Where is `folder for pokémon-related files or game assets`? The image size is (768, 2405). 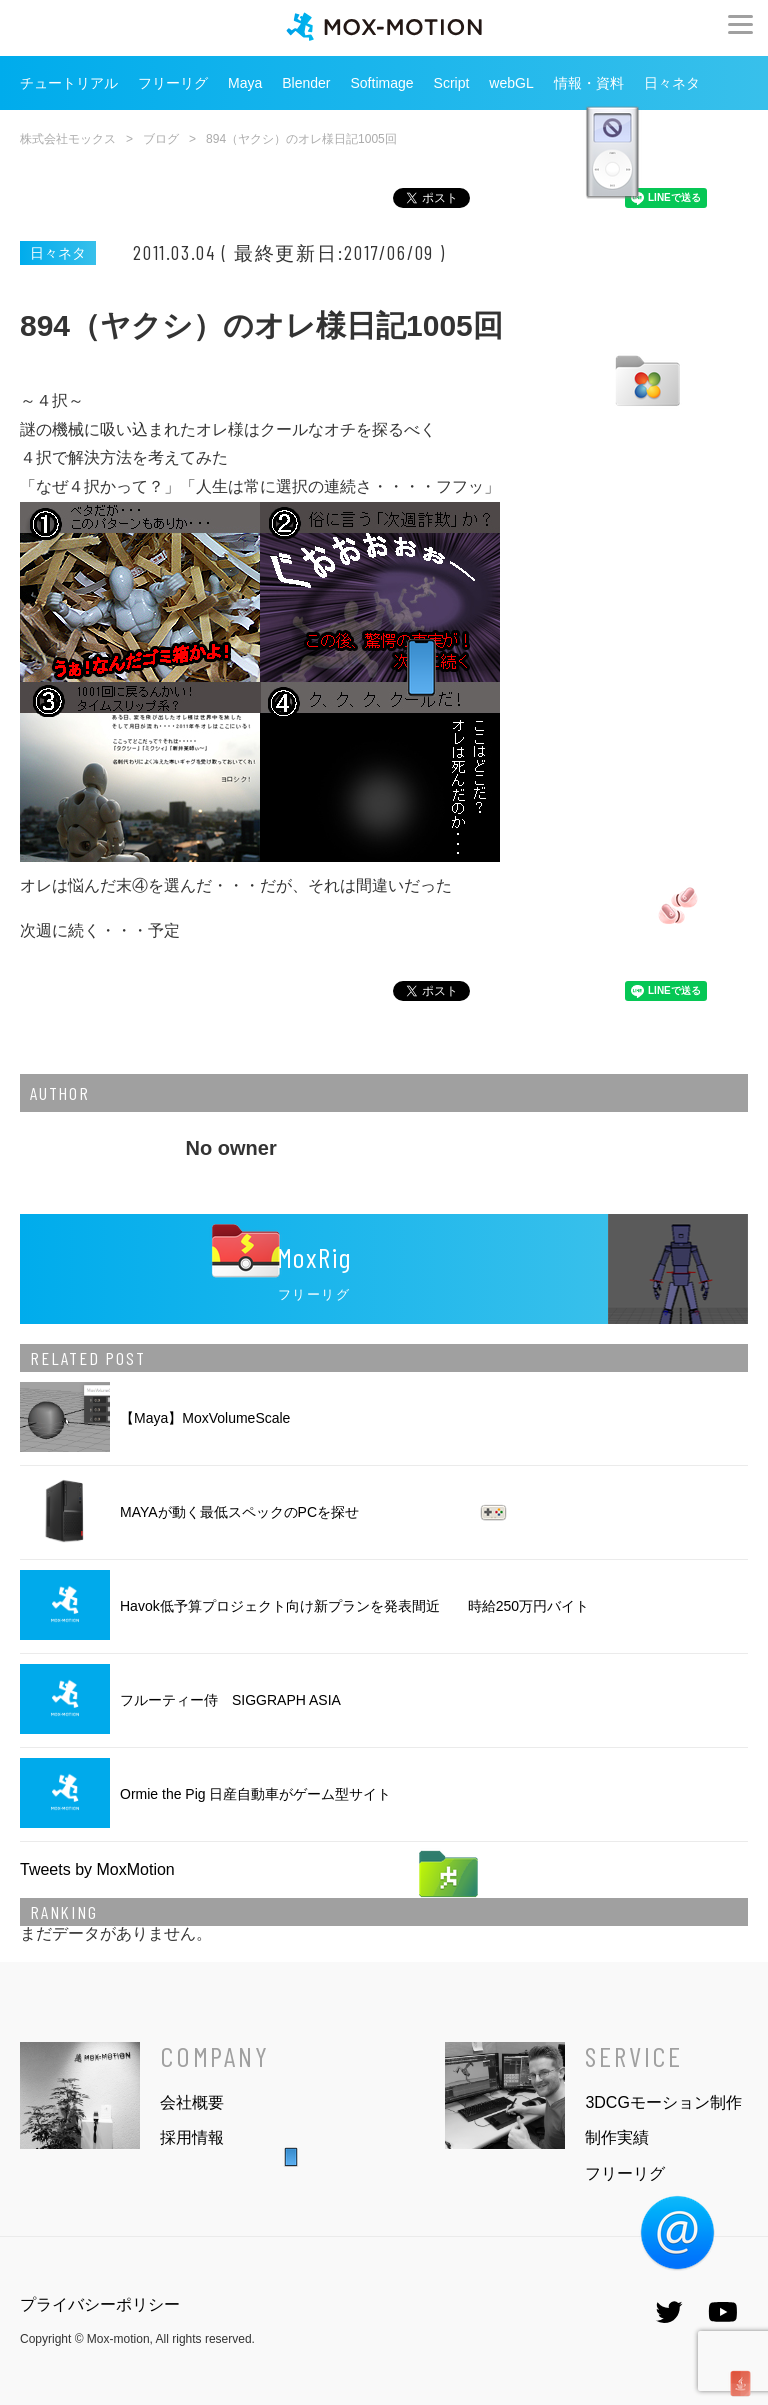 folder for pokémon-related files or game assets is located at coordinates (245, 1252).